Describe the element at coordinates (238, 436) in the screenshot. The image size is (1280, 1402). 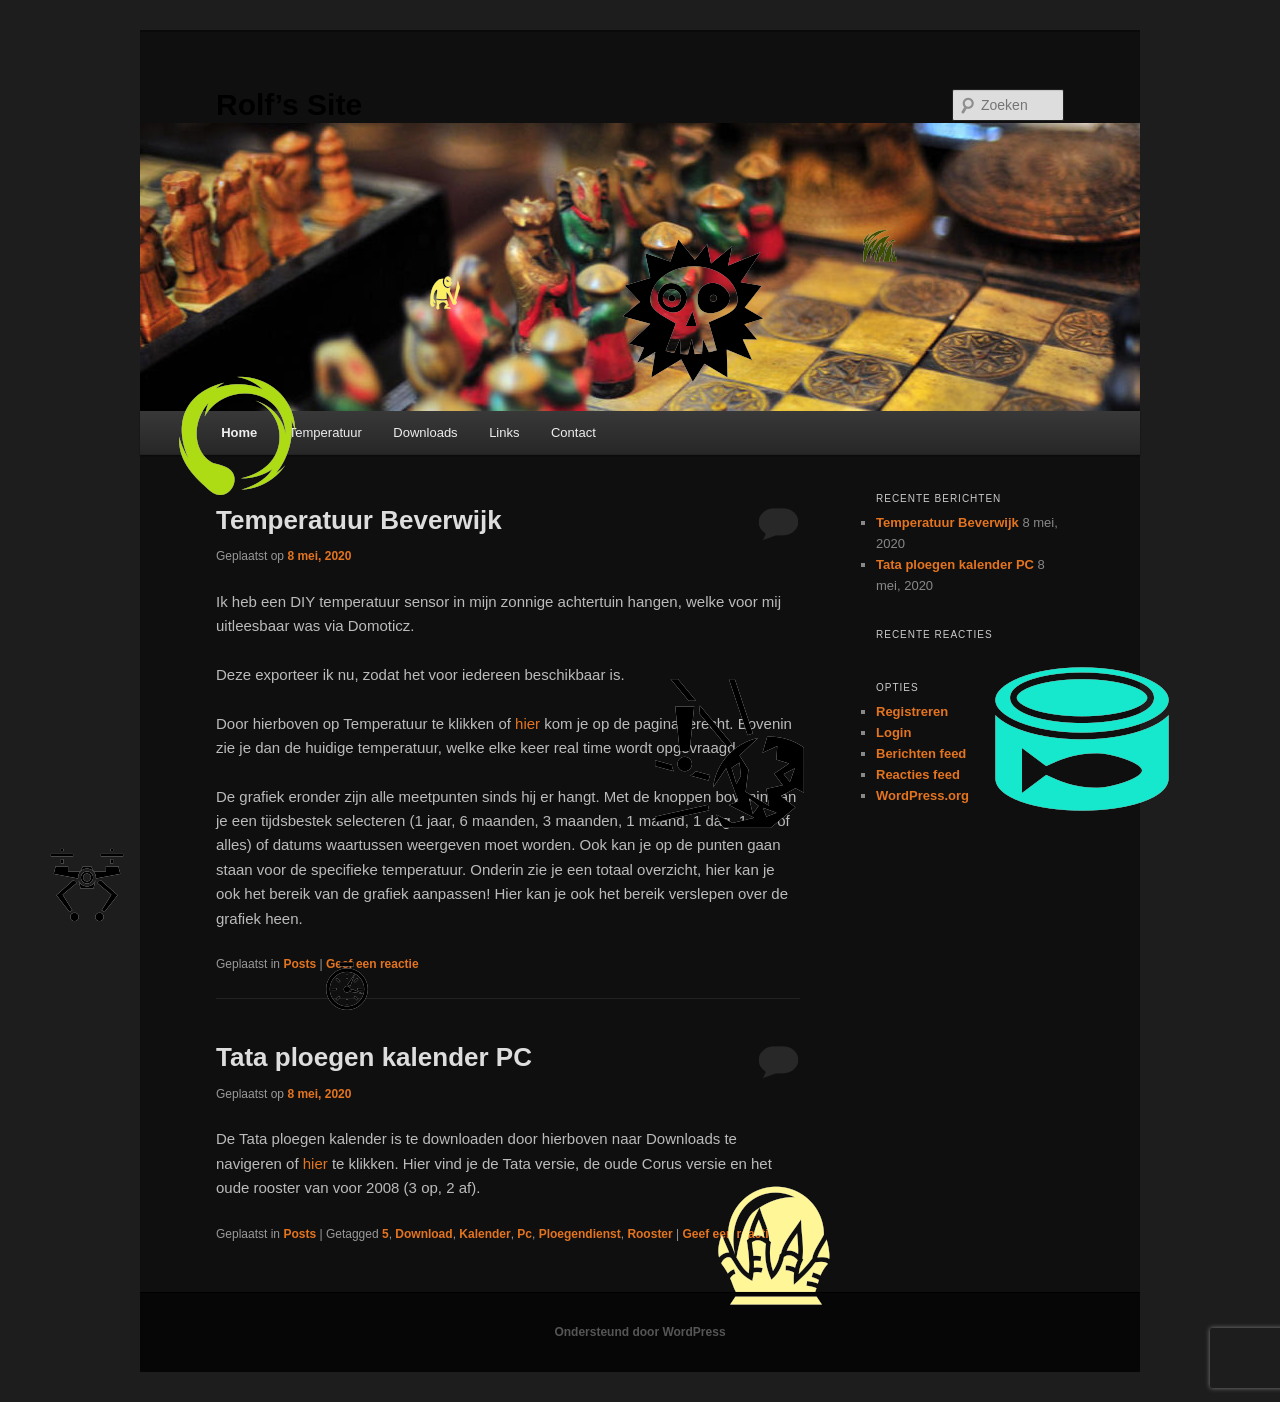
I see `zen or meditation mode` at that location.